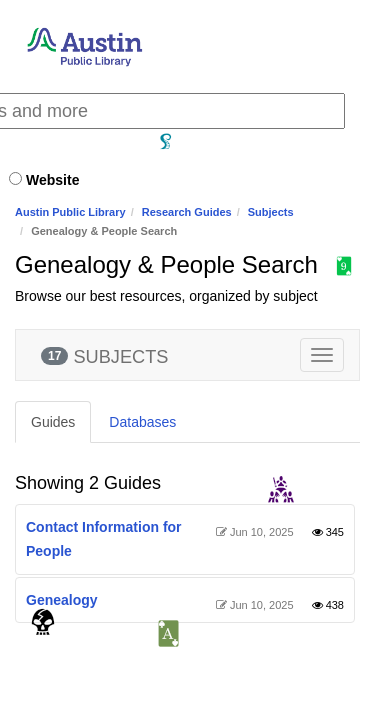  Describe the element at coordinates (168, 633) in the screenshot. I see `access card games or solitaire` at that location.